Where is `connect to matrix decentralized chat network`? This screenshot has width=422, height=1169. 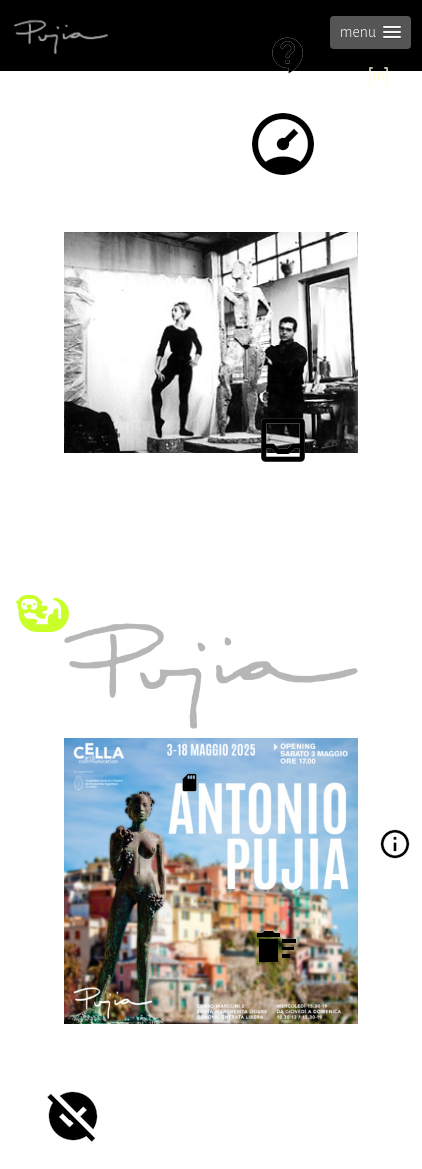
connect to matrix decentralized chat network is located at coordinates (378, 76).